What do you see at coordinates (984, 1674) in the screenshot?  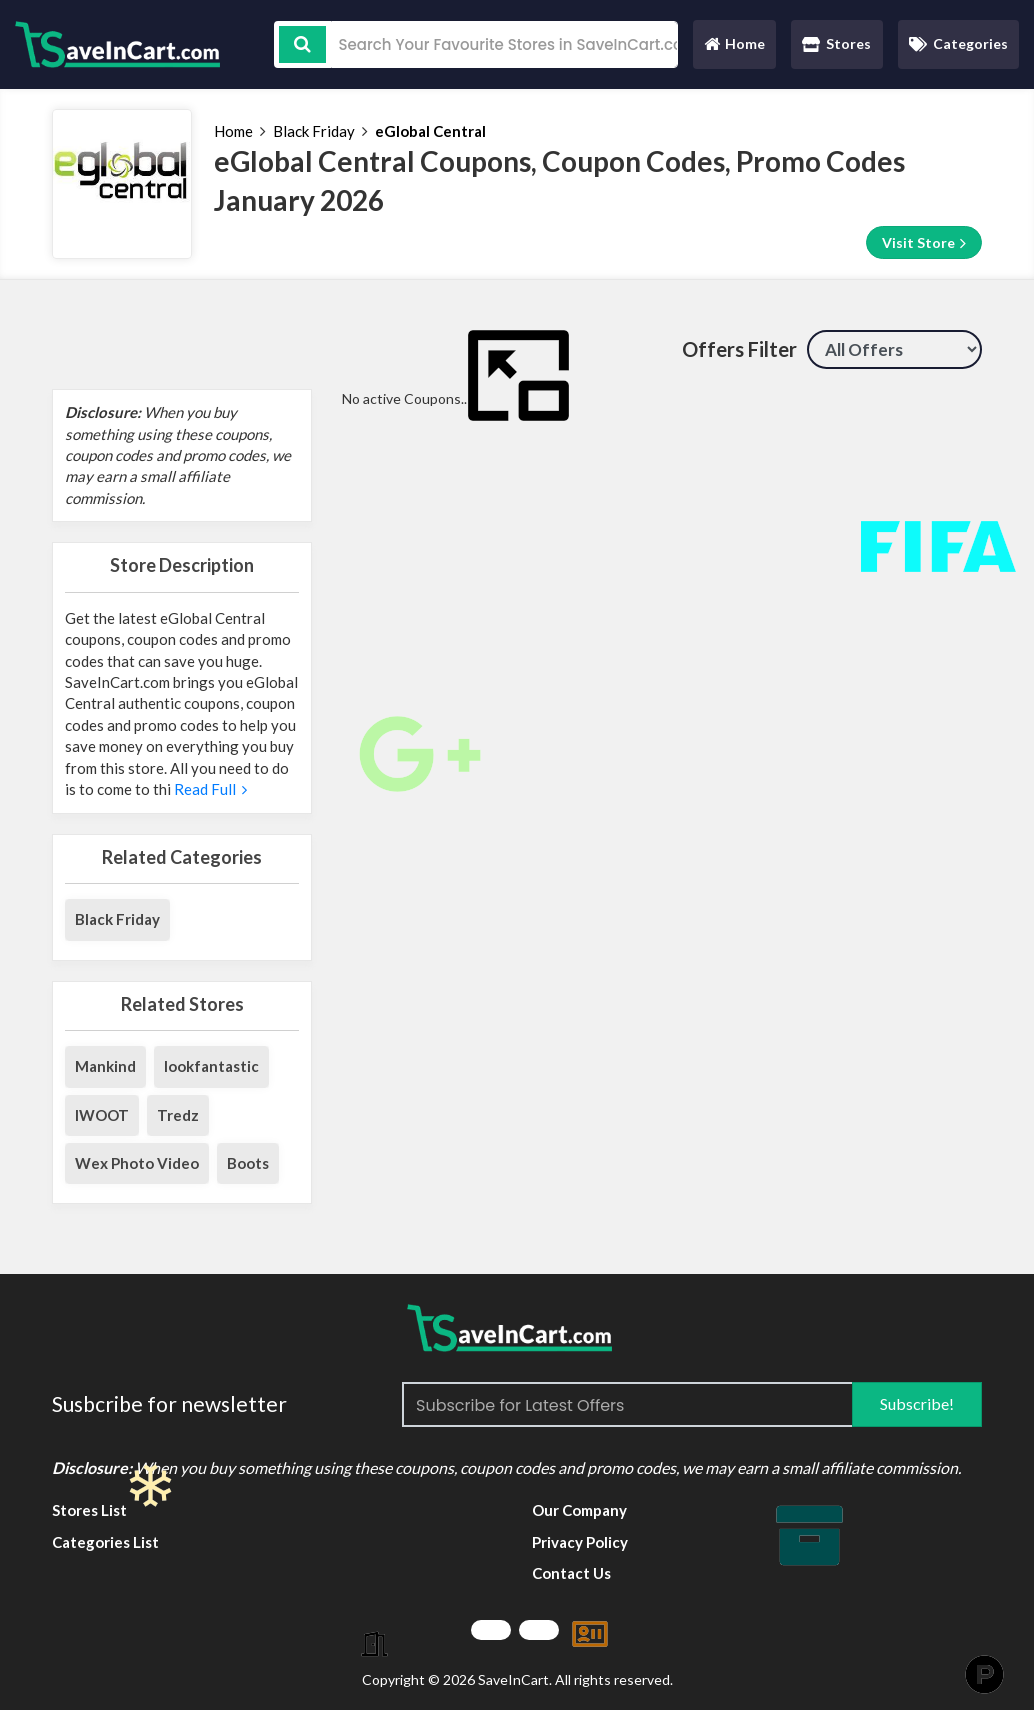 I see `visit product hunt website or app` at bounding box center [984, 1674].